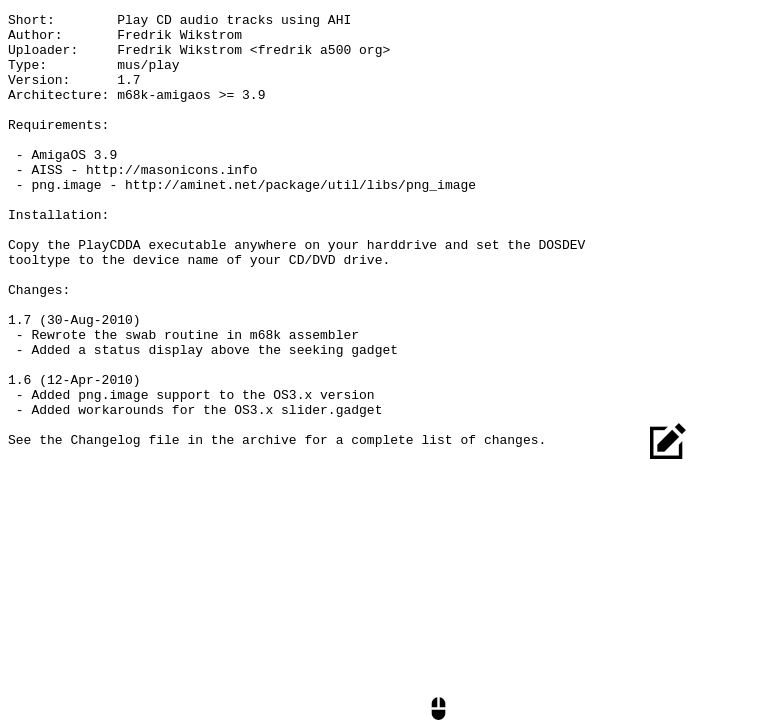 This screenshot has height=720, width=768. I want to click on indicates mouse input is available or required, so click(438, 708).